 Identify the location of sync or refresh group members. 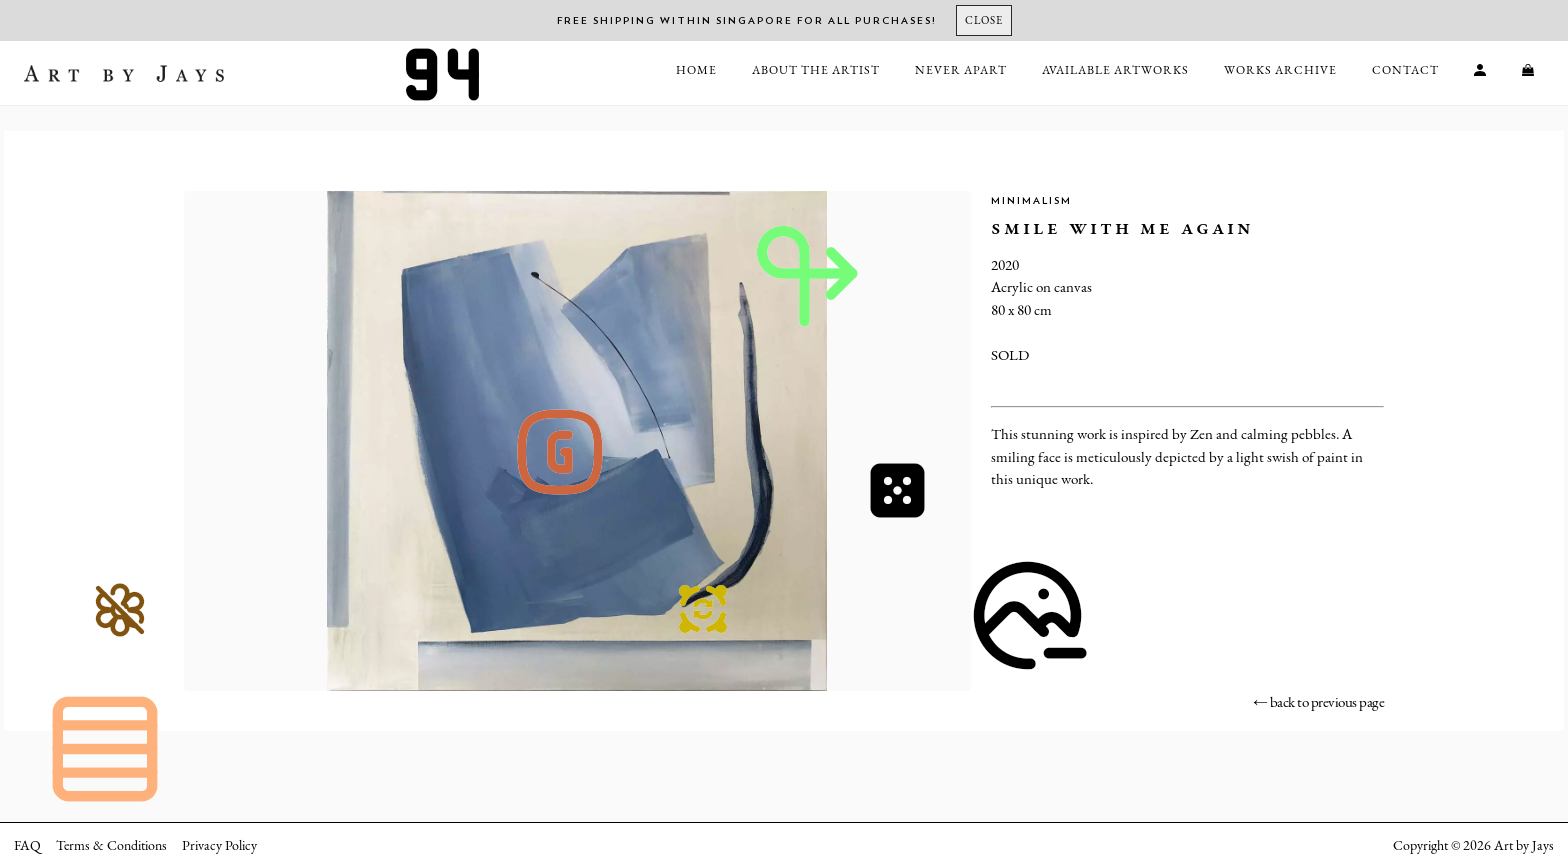
(703, 609).